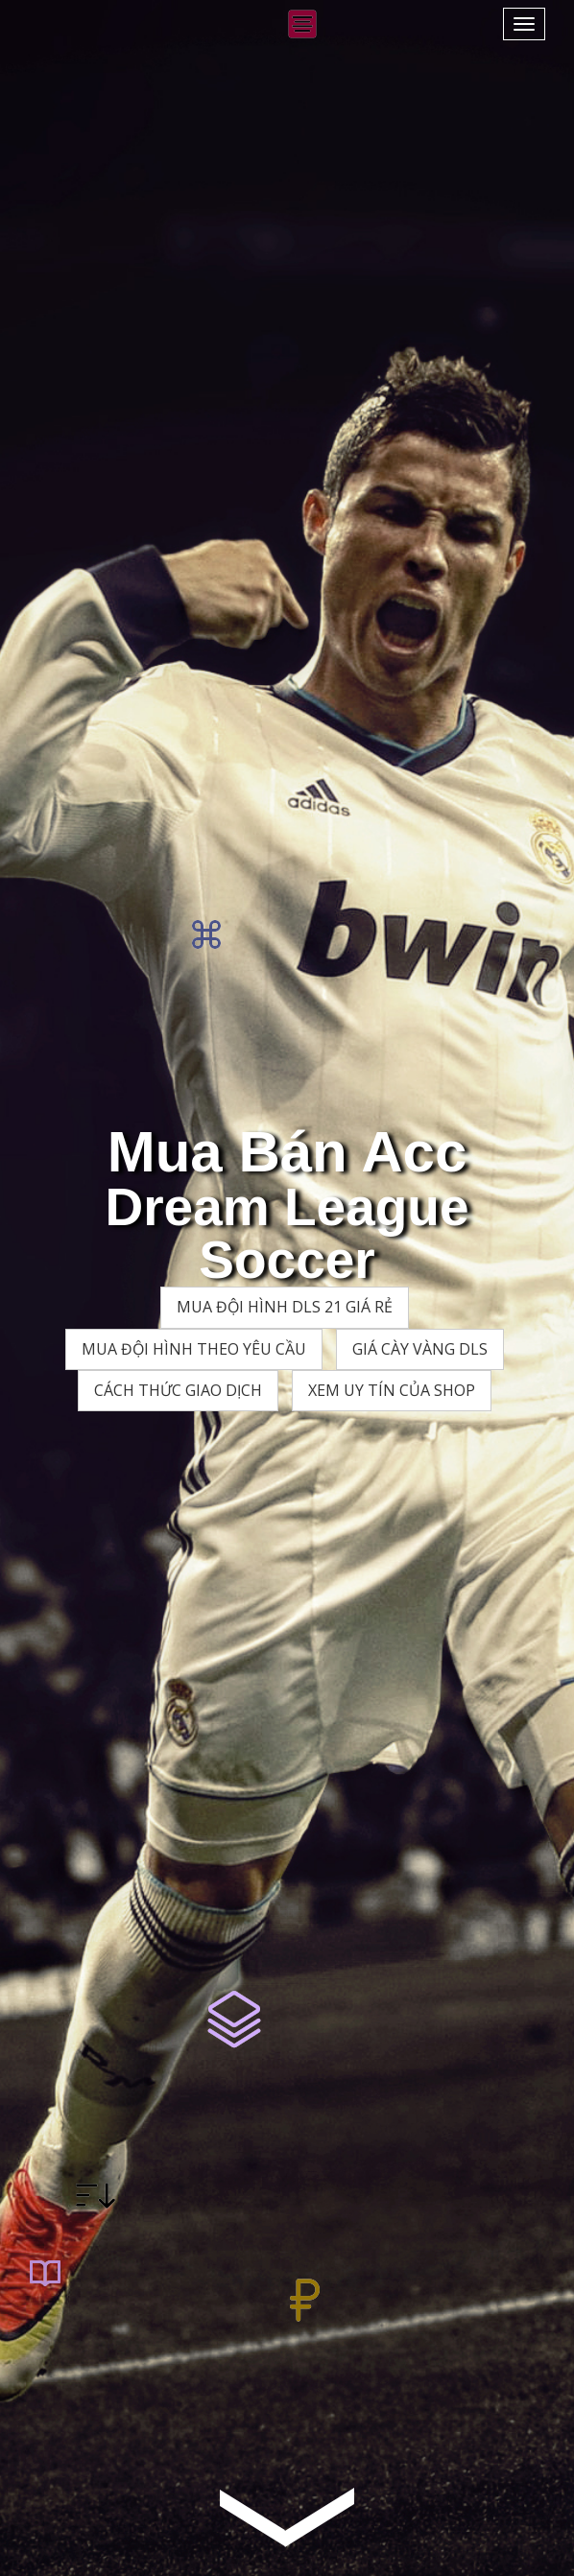 The height and width of the screenshot is (2576, 574). What do you see at coordinates (95, 2194) in the screenshot?
I see `sort items in descending order` at bounding box center [95, 2194].